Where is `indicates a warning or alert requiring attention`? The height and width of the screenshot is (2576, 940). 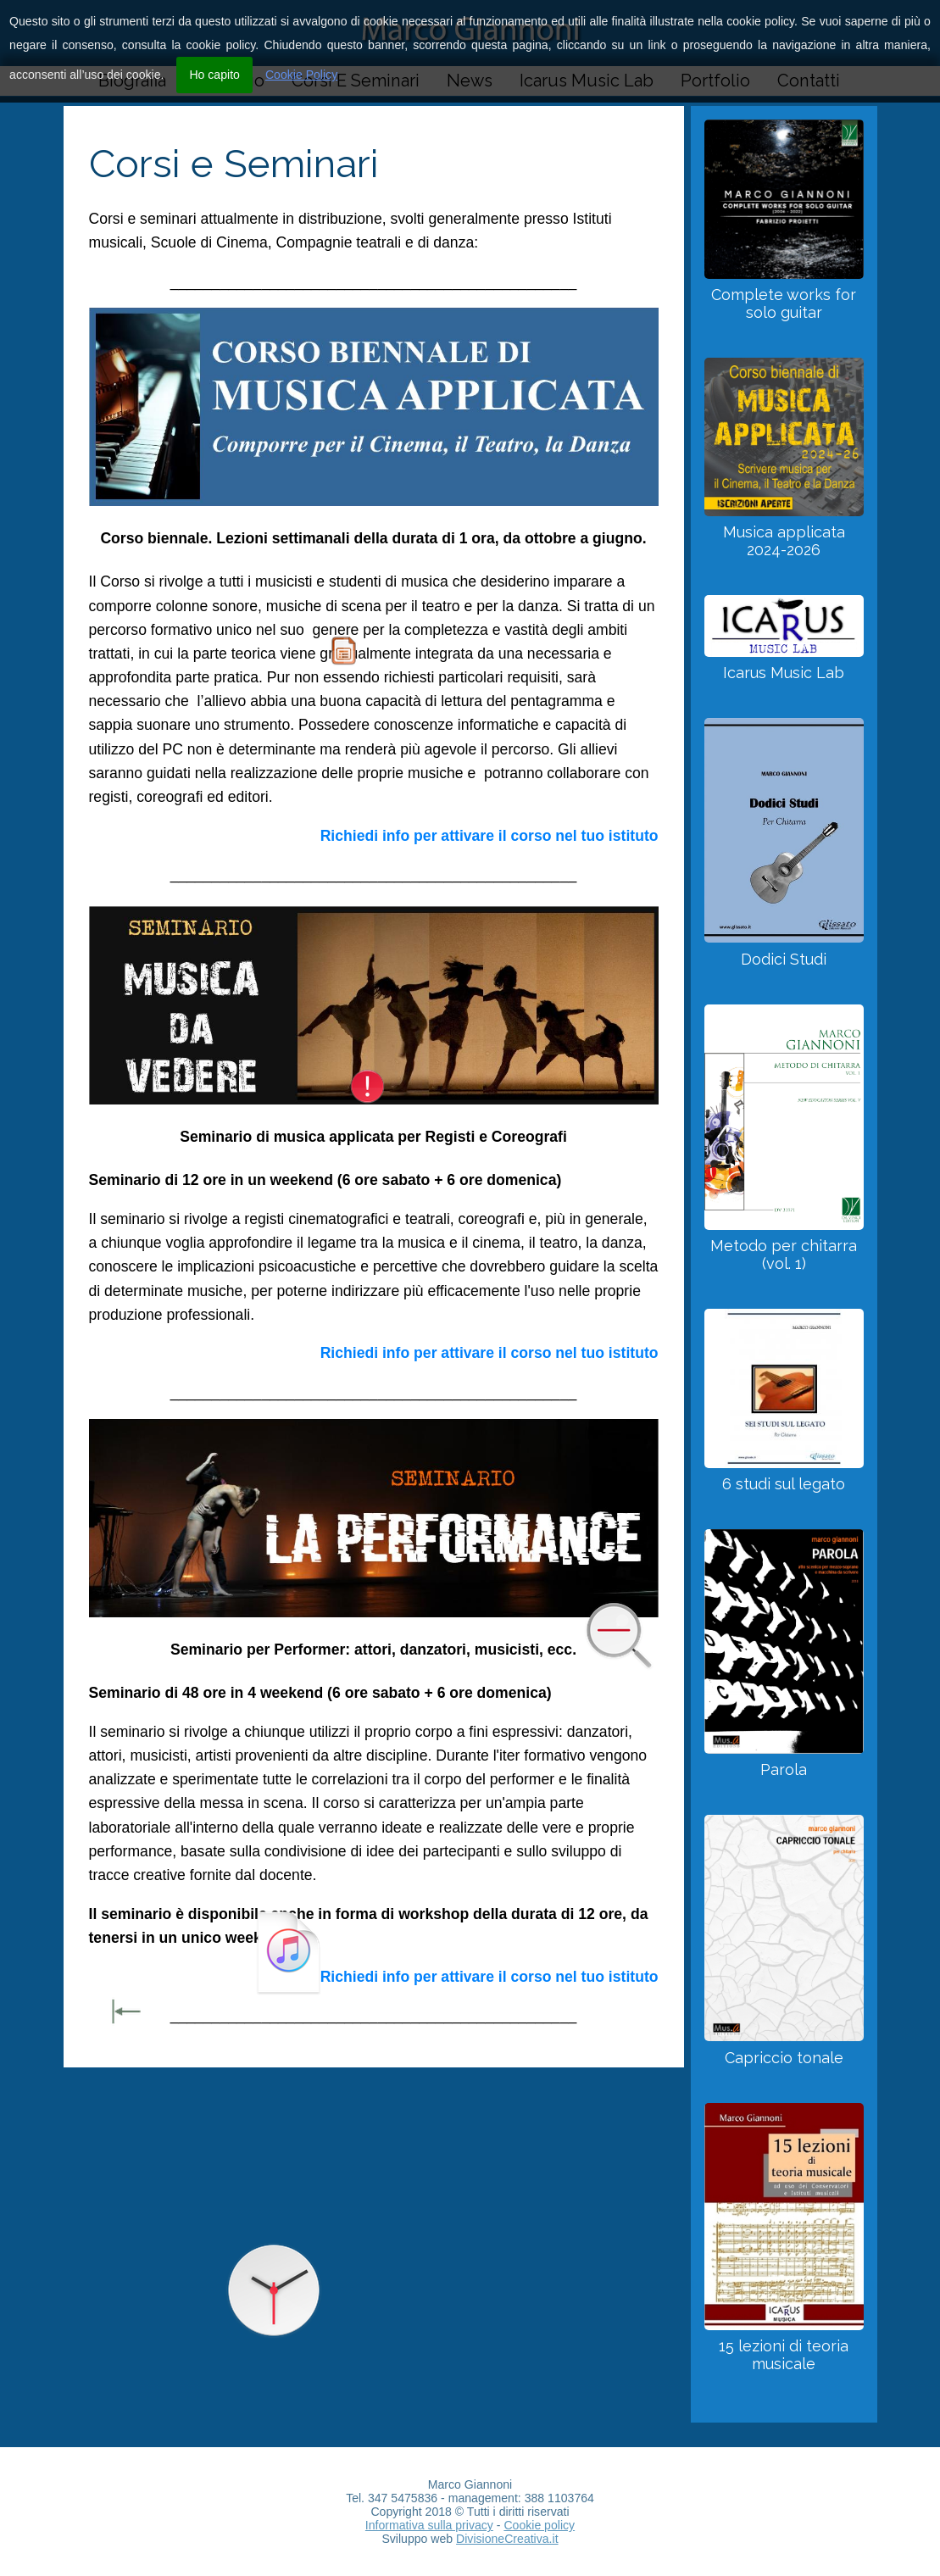
indicates a warning or alert requiring attention is located at coordinates (367, 1086).